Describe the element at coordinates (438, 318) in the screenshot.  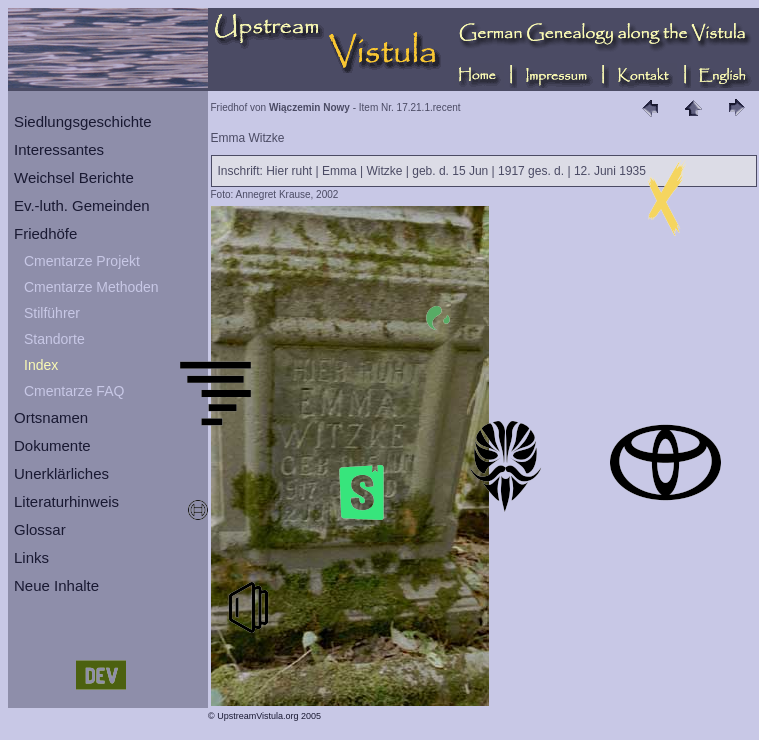
I see `taichi programming language logo` at that location.